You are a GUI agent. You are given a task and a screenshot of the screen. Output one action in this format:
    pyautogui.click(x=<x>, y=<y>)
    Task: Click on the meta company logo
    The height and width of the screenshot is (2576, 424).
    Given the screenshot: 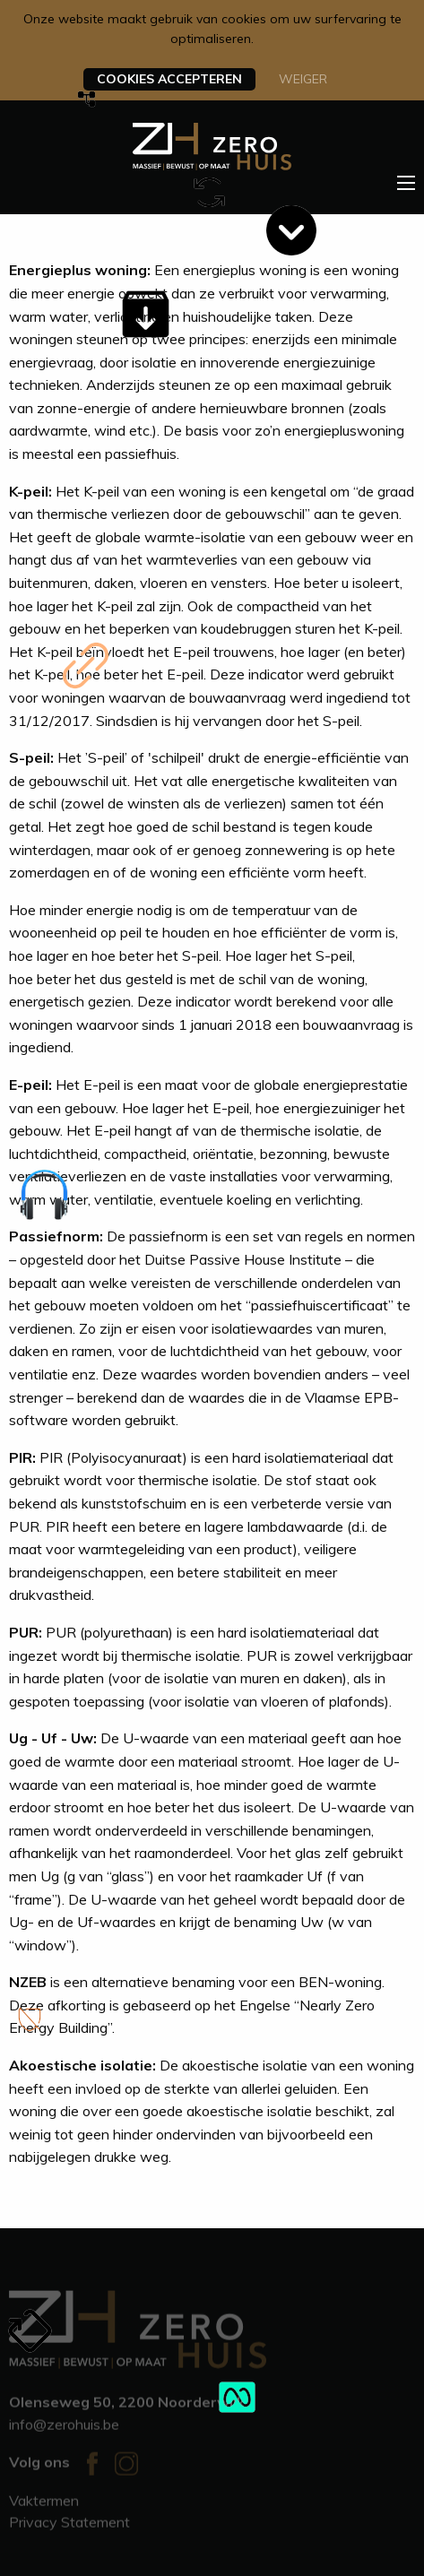 What is the action you would take?
    pyautogui.click(x=237, y=2397)
    